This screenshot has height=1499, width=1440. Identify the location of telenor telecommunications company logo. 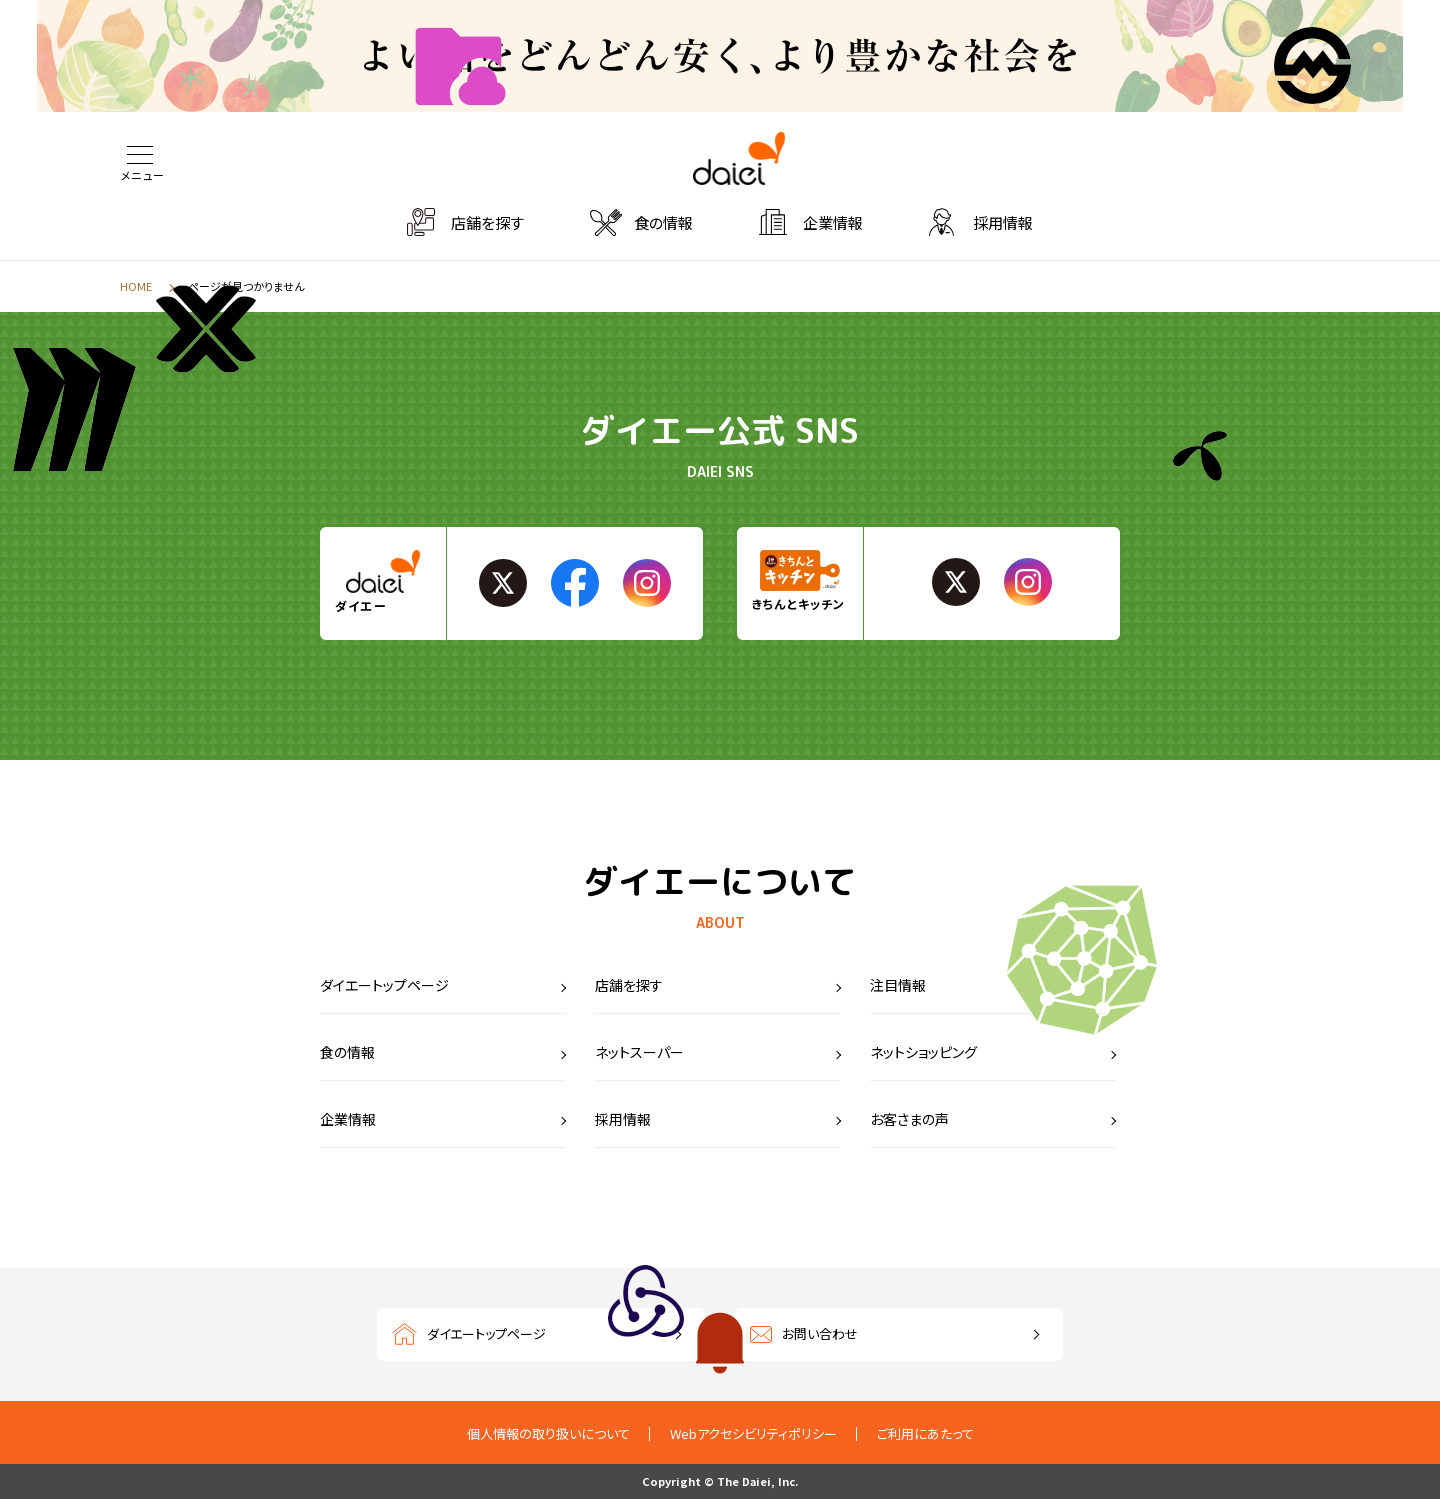
(1200, 456).